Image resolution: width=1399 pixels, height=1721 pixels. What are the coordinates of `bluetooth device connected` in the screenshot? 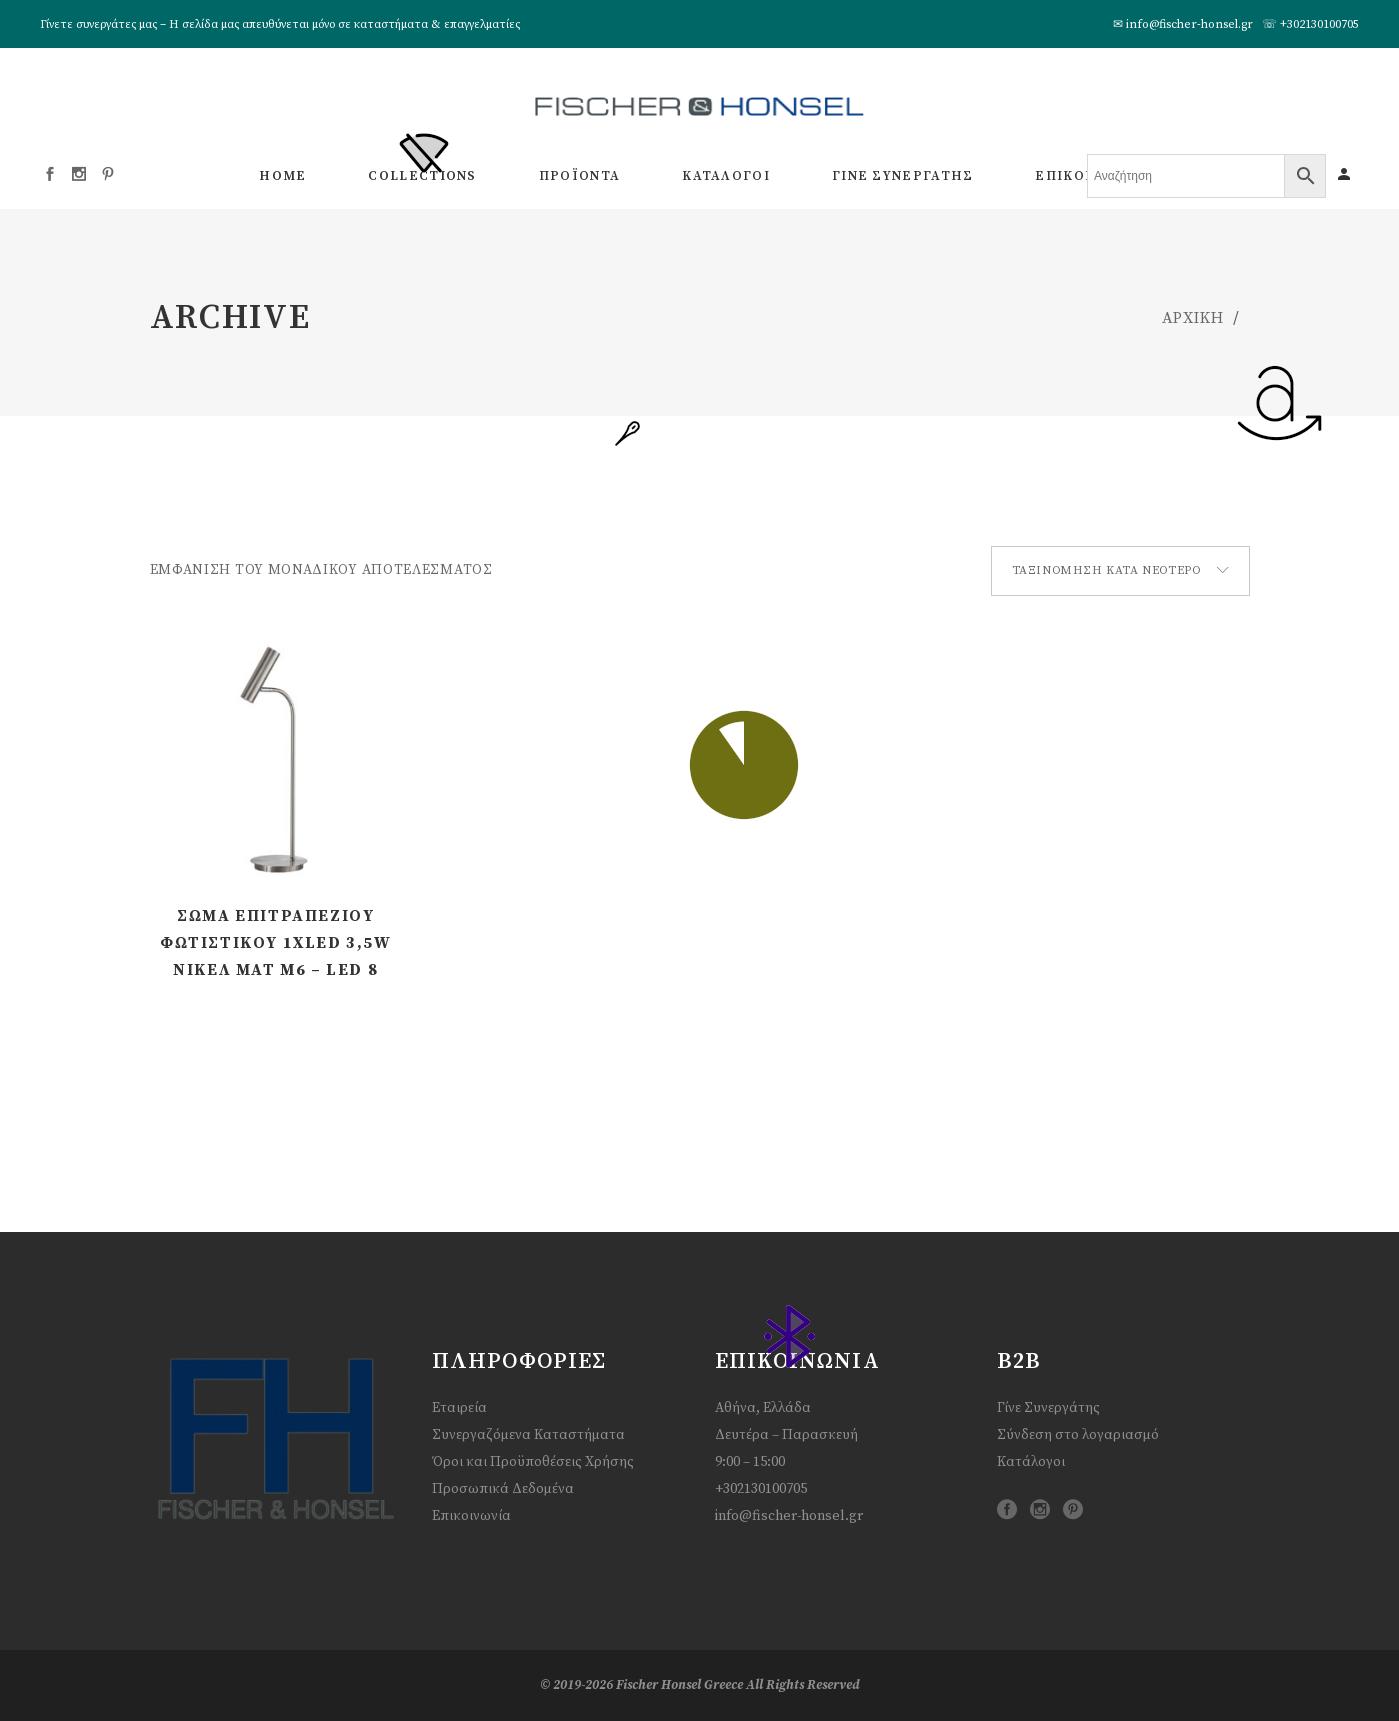 It's located at (788, 1336).